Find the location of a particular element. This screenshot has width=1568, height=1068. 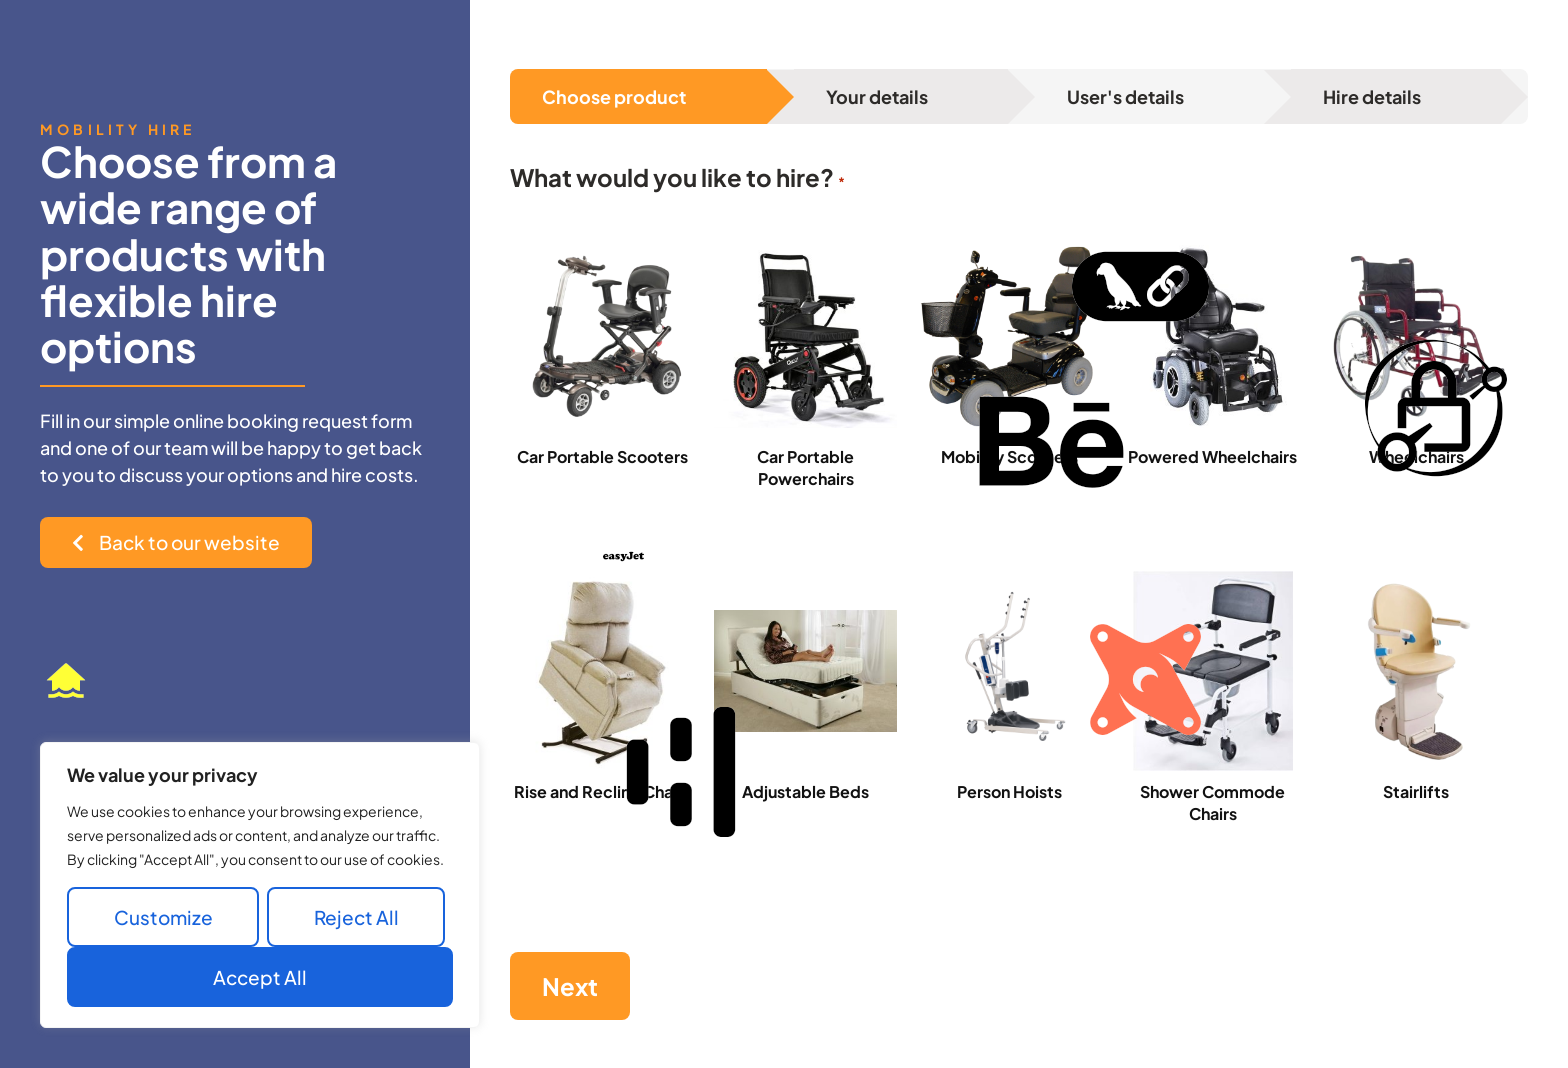

caddy web server logo is located at coordinates (1436, 408).